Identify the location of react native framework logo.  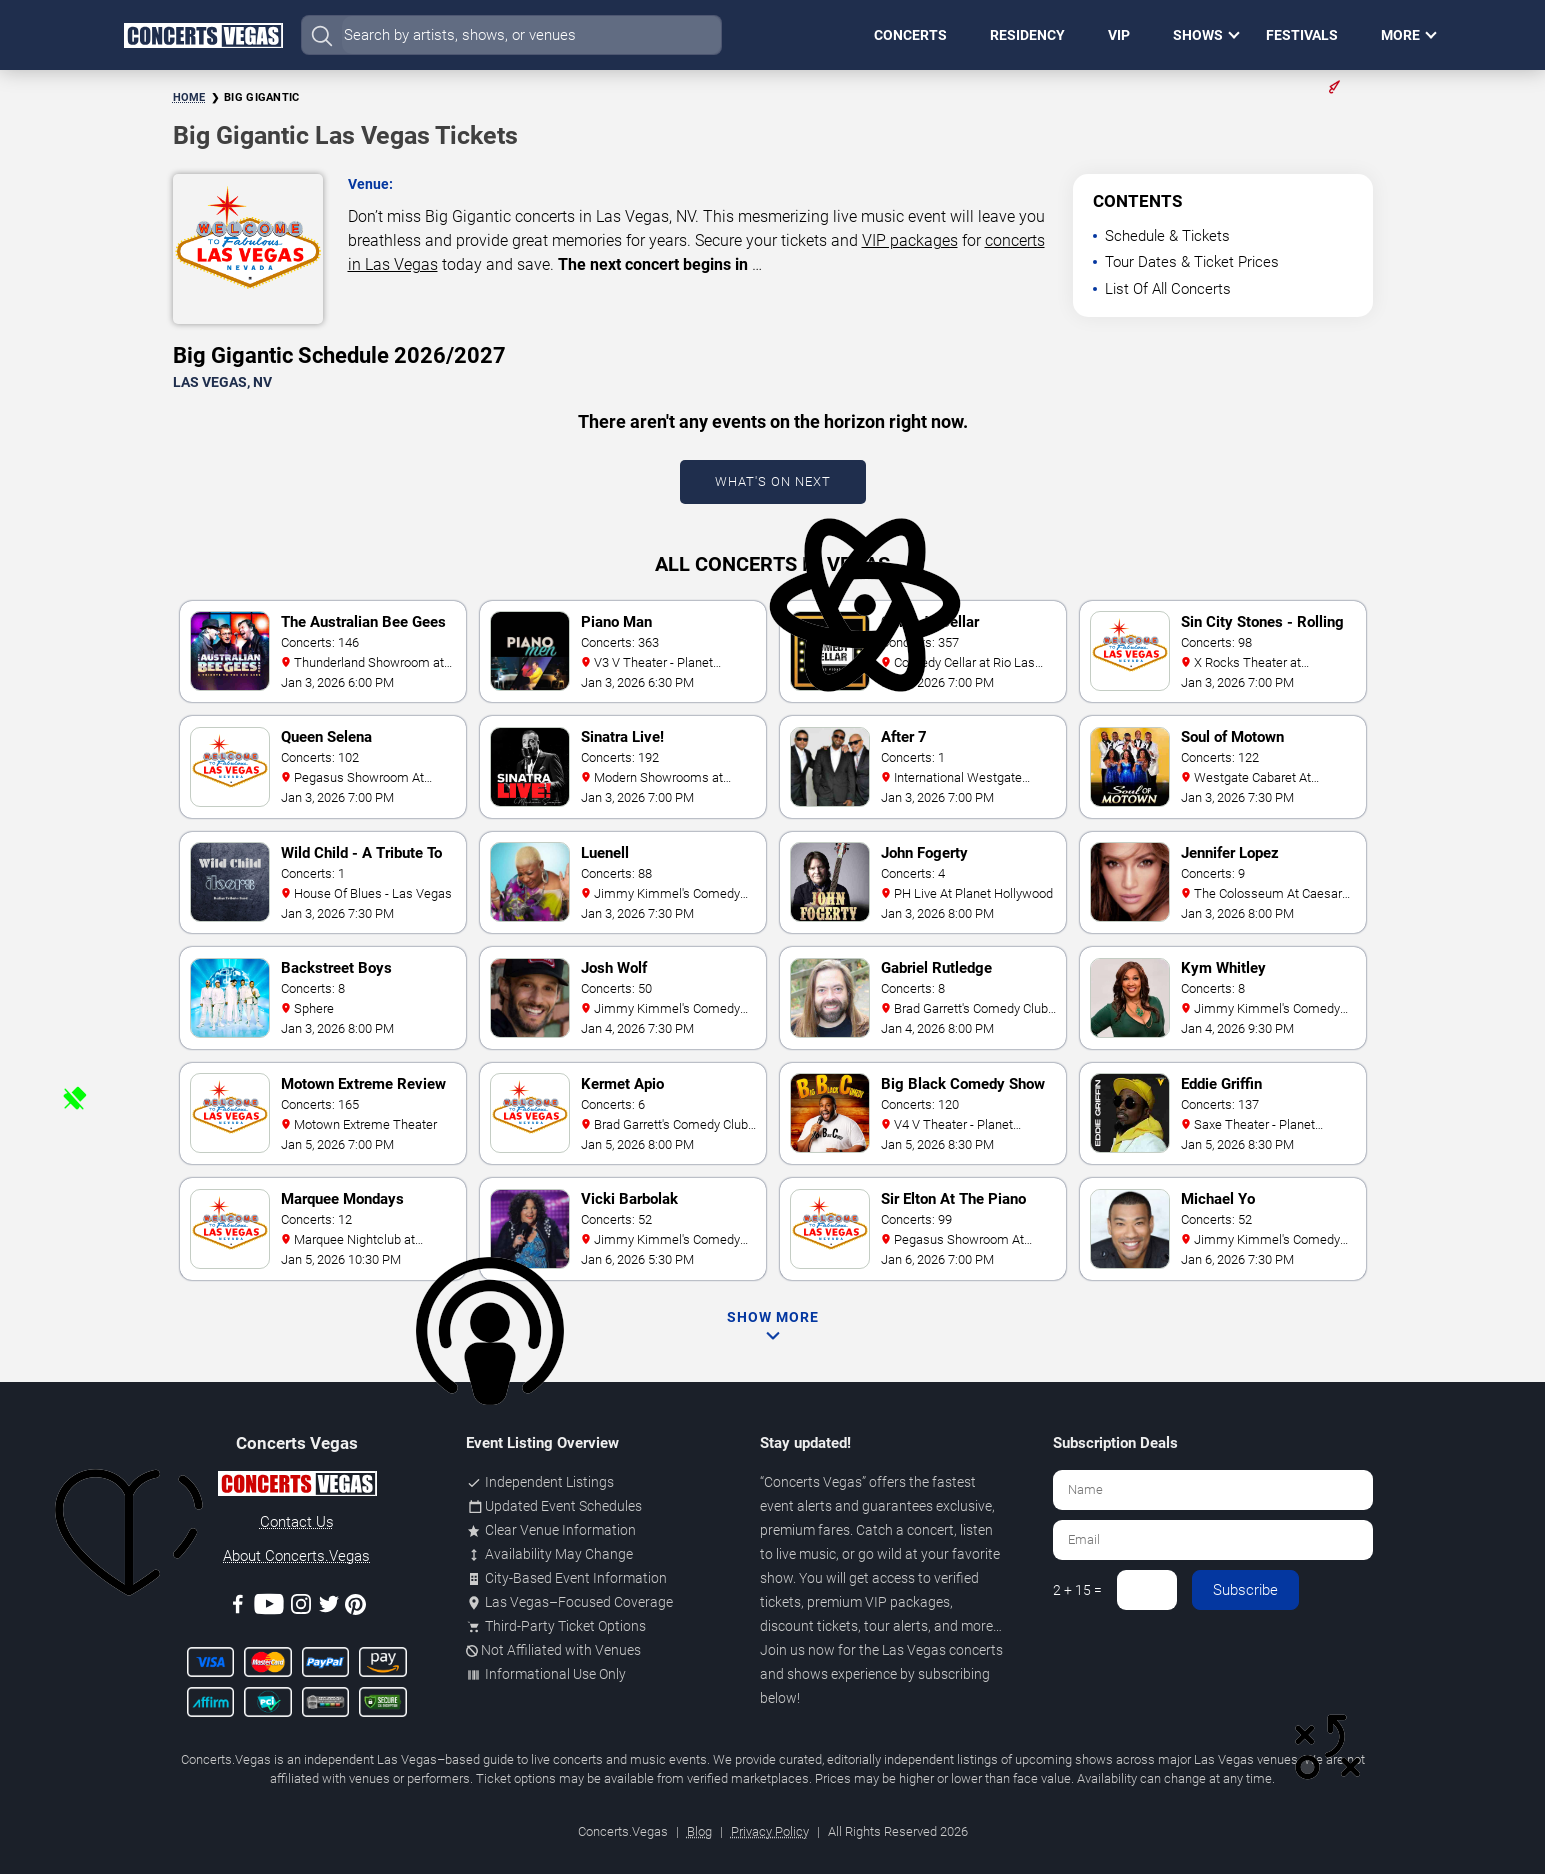
(865, 605).